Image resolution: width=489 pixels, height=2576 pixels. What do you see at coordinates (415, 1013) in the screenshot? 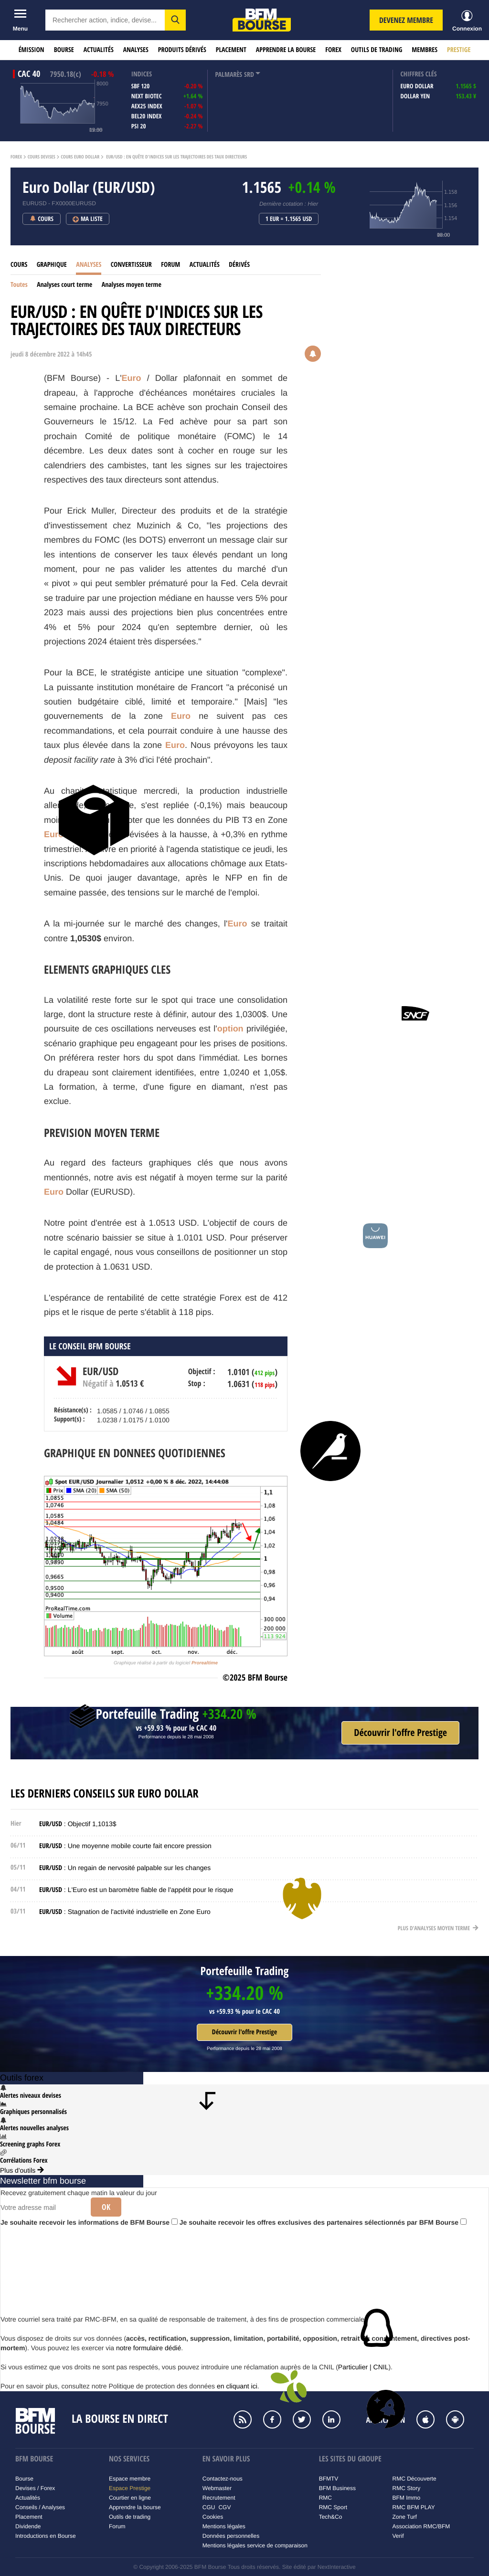
I see `open the SNCF French railway app` at bounding box center [415, 1013].